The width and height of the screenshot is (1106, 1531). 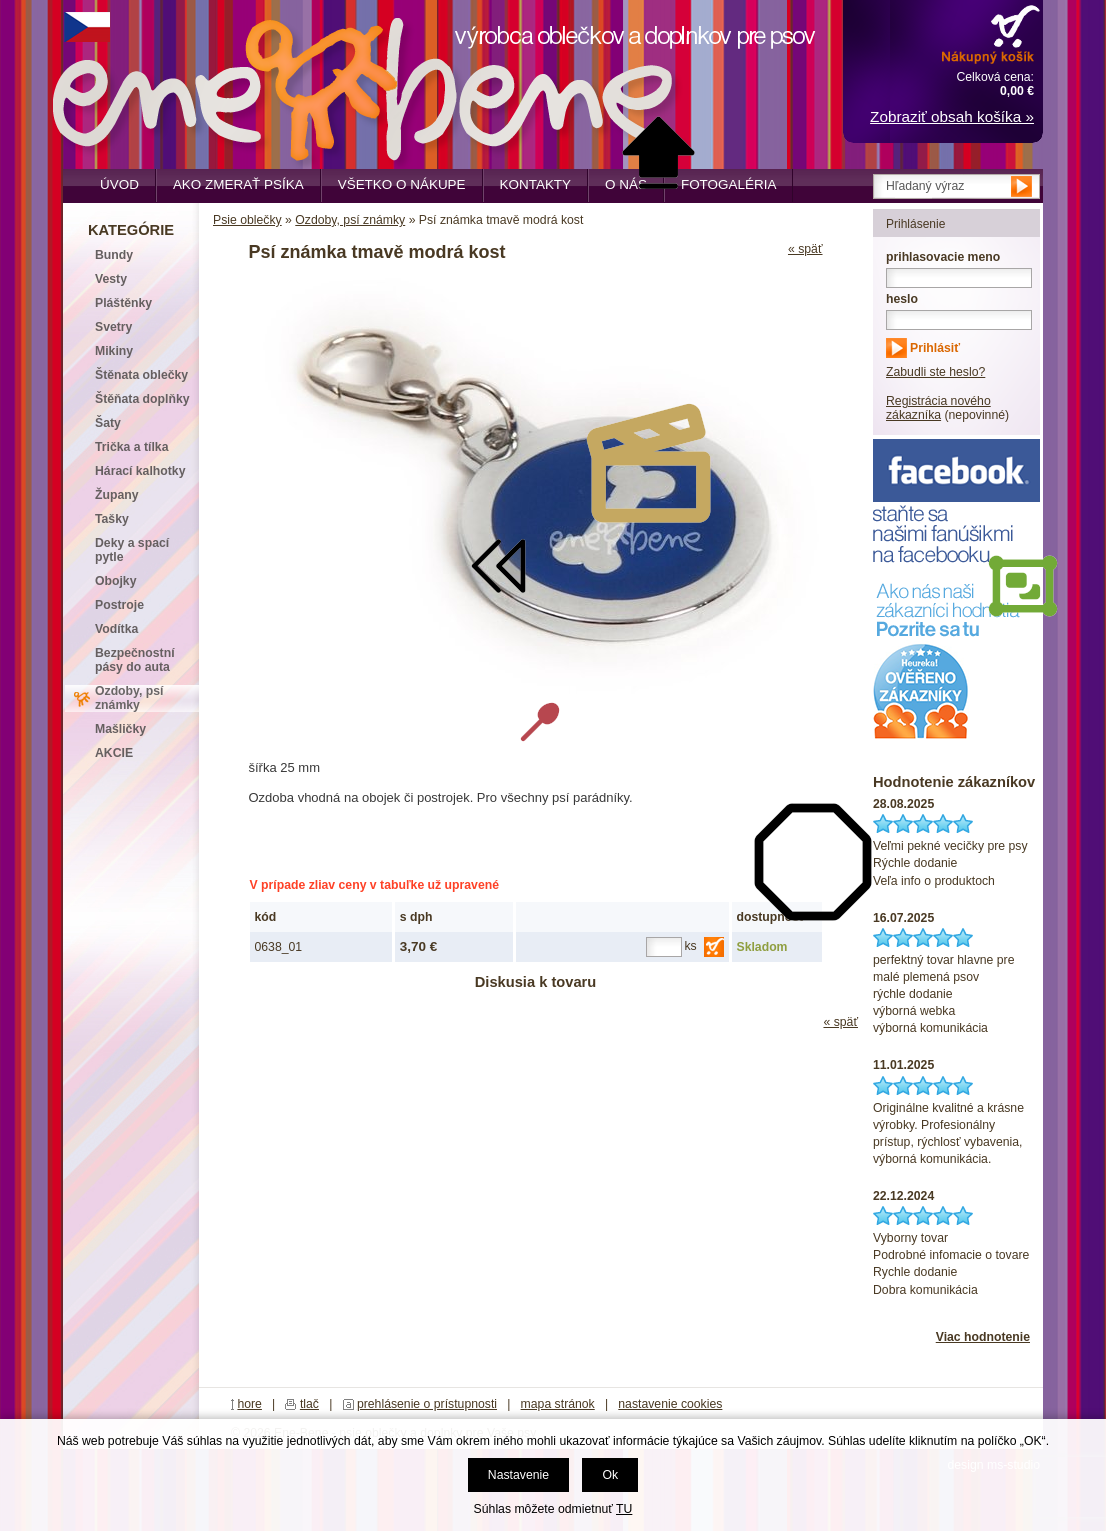 What do you see at coordinates (658, 155) in the screenshot?
I see `upload a file or document` at bounding box center [658, 155].